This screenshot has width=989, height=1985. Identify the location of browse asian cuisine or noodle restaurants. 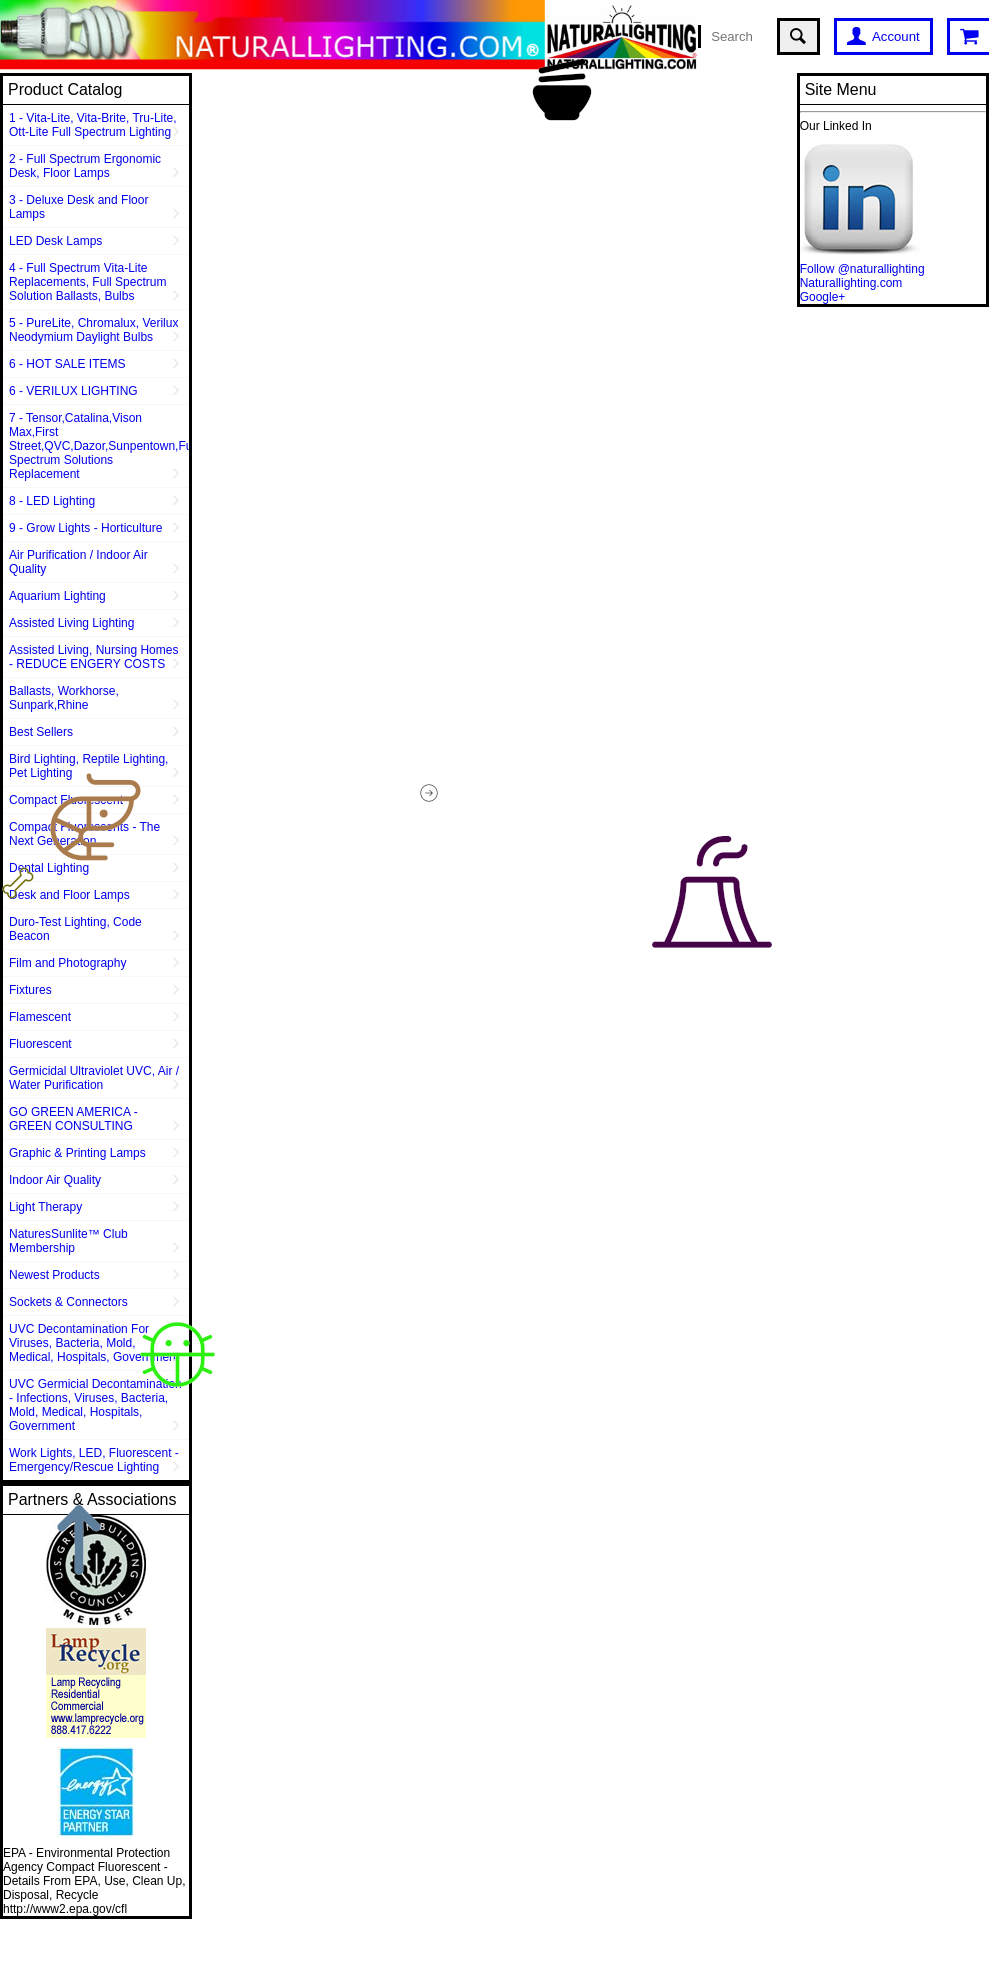
(562, 91).